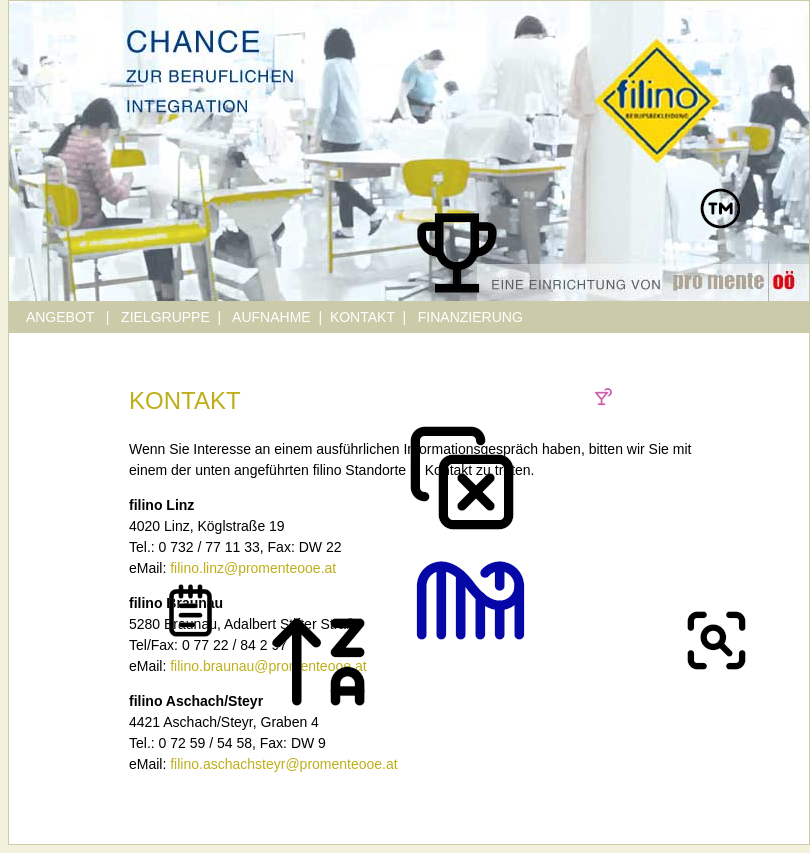 This screenshot has width=810, height=853. Describe the element at coordinates (321, 662) in the screenshot. I see `sort items in reverse alphabetical order (Z to A)` at that location.